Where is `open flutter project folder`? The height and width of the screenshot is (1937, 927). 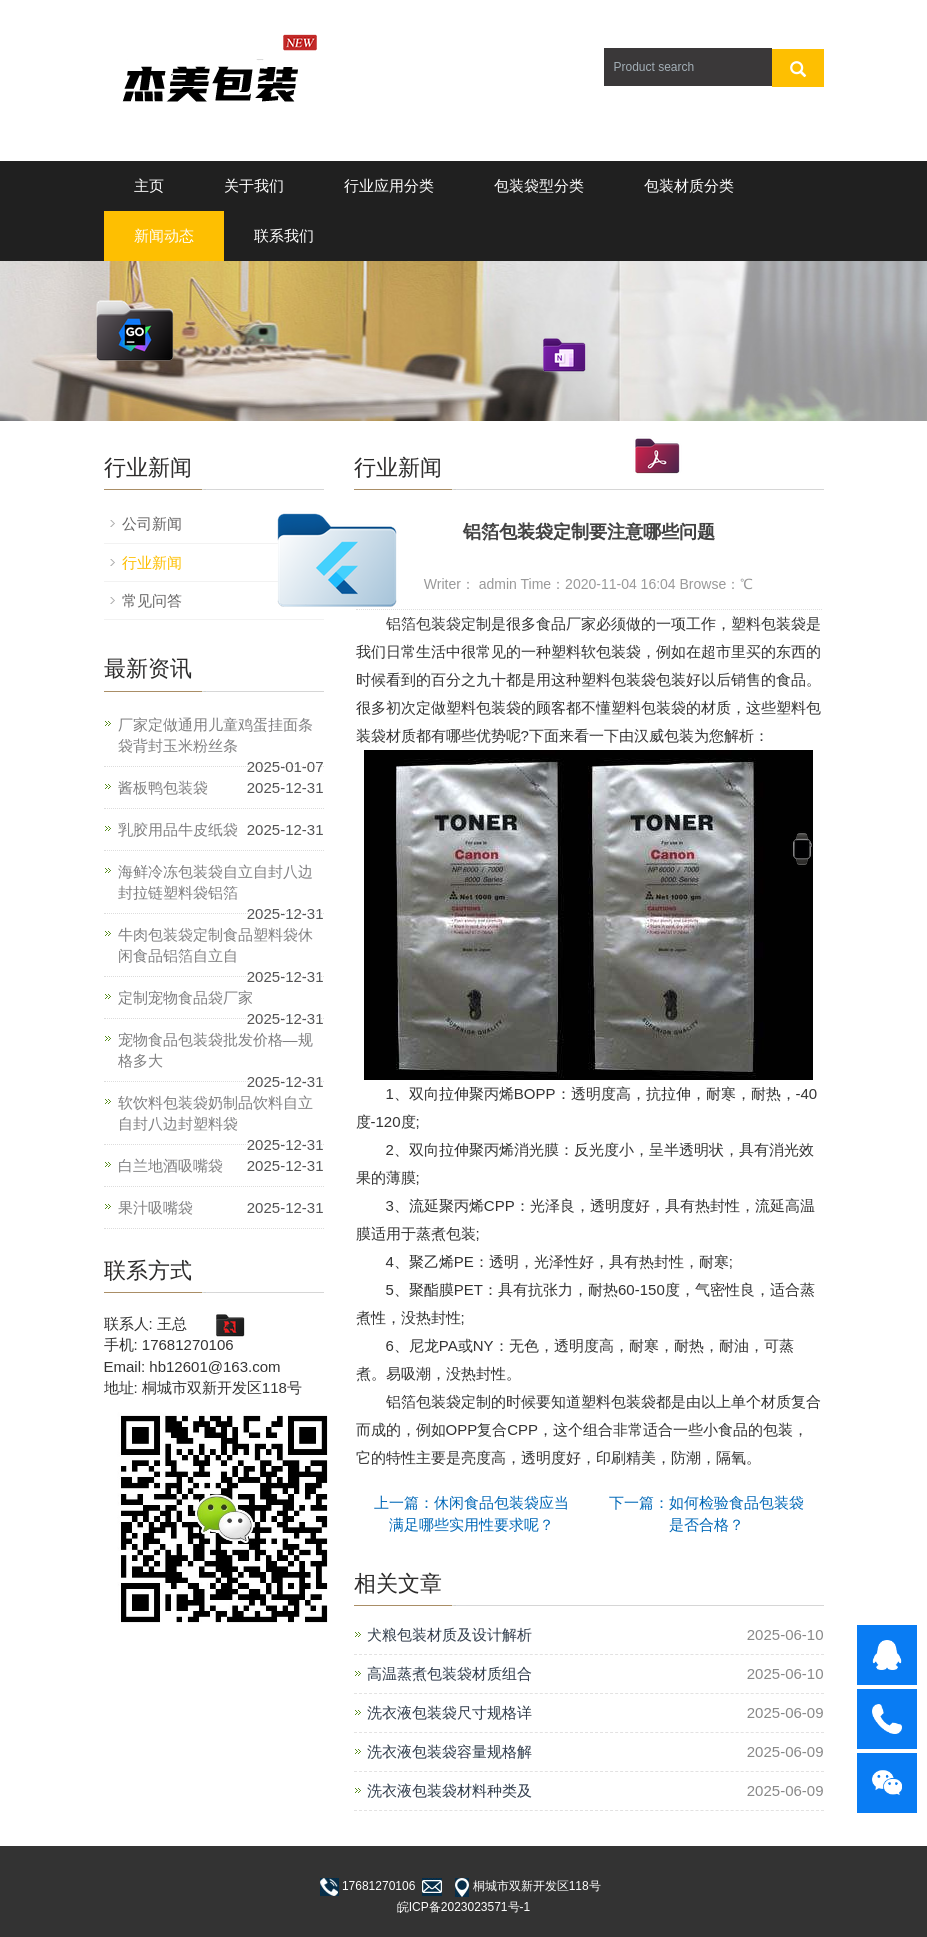 open flutter project folder is located at coordinates (336, 563).